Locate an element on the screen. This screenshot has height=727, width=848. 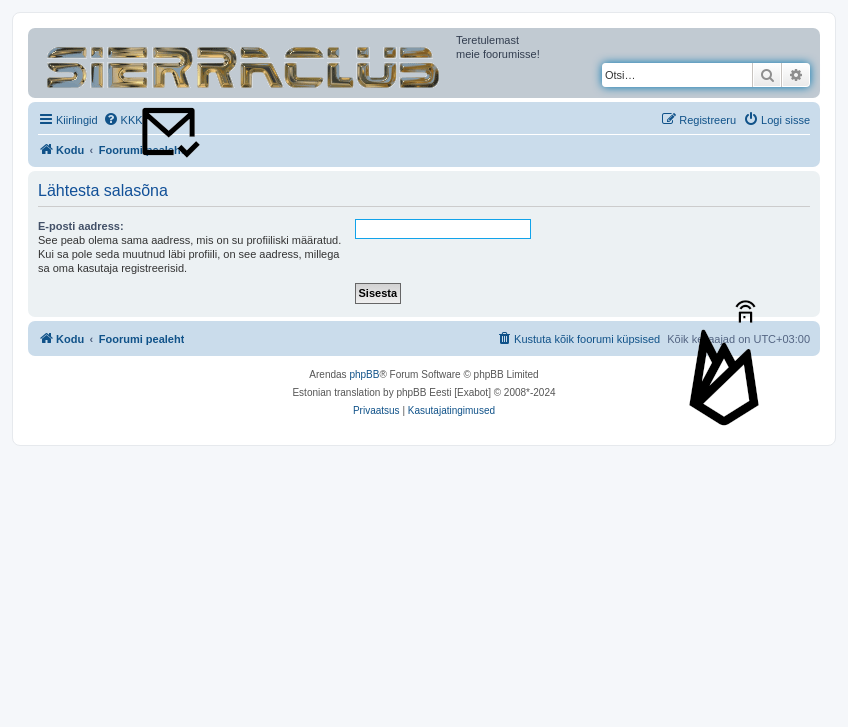
control a connected smart device is located at coordinates (745, 311).